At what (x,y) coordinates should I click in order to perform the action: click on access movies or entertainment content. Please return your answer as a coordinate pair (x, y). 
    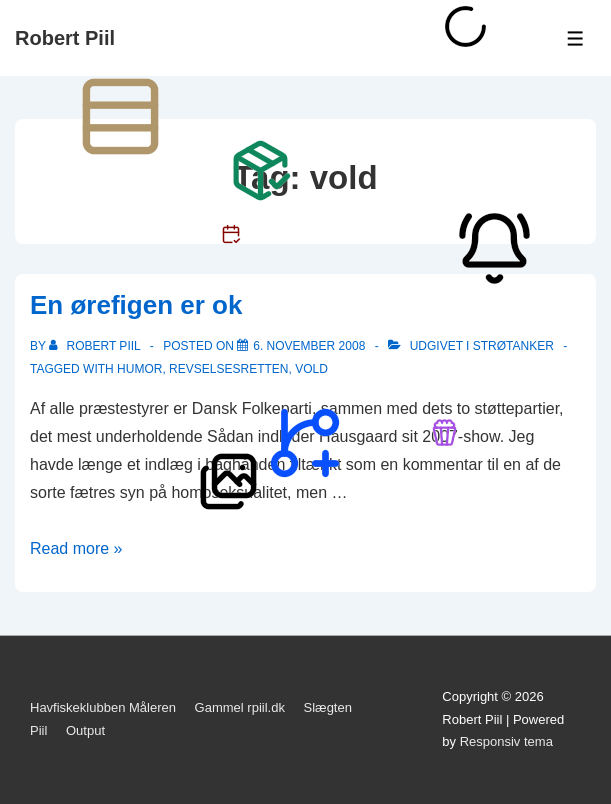
    Looking at the image, I should click on (444, 432).